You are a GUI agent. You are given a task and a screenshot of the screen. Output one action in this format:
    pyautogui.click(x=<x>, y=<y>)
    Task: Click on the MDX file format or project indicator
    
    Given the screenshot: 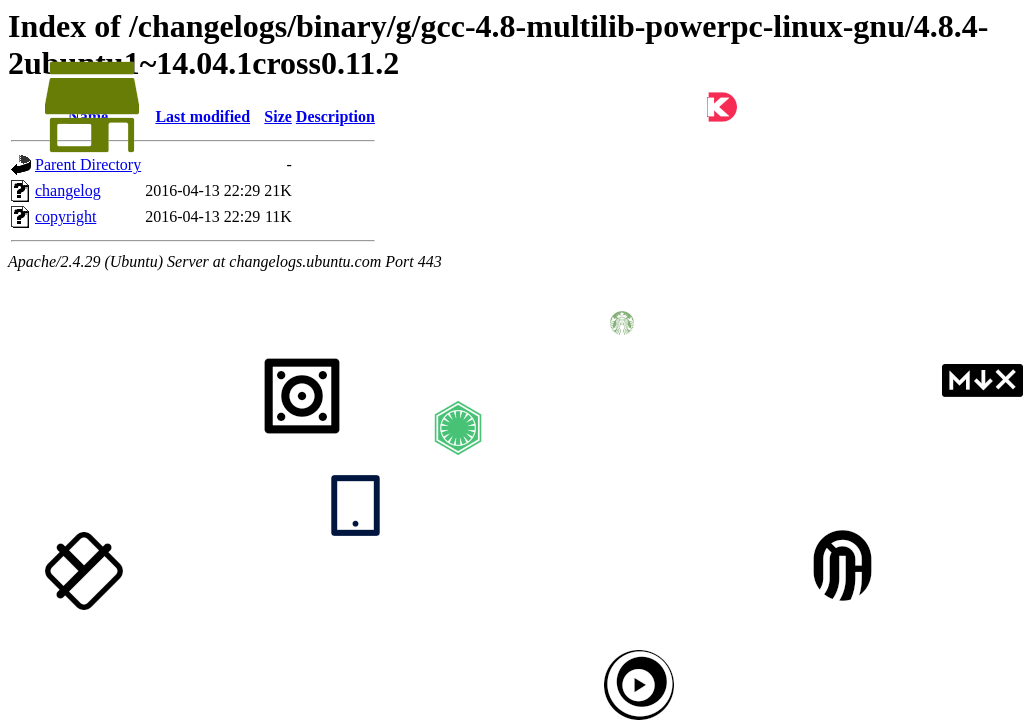 What is the action you would take?
    pyautogui.click(x=982, y=380)
    